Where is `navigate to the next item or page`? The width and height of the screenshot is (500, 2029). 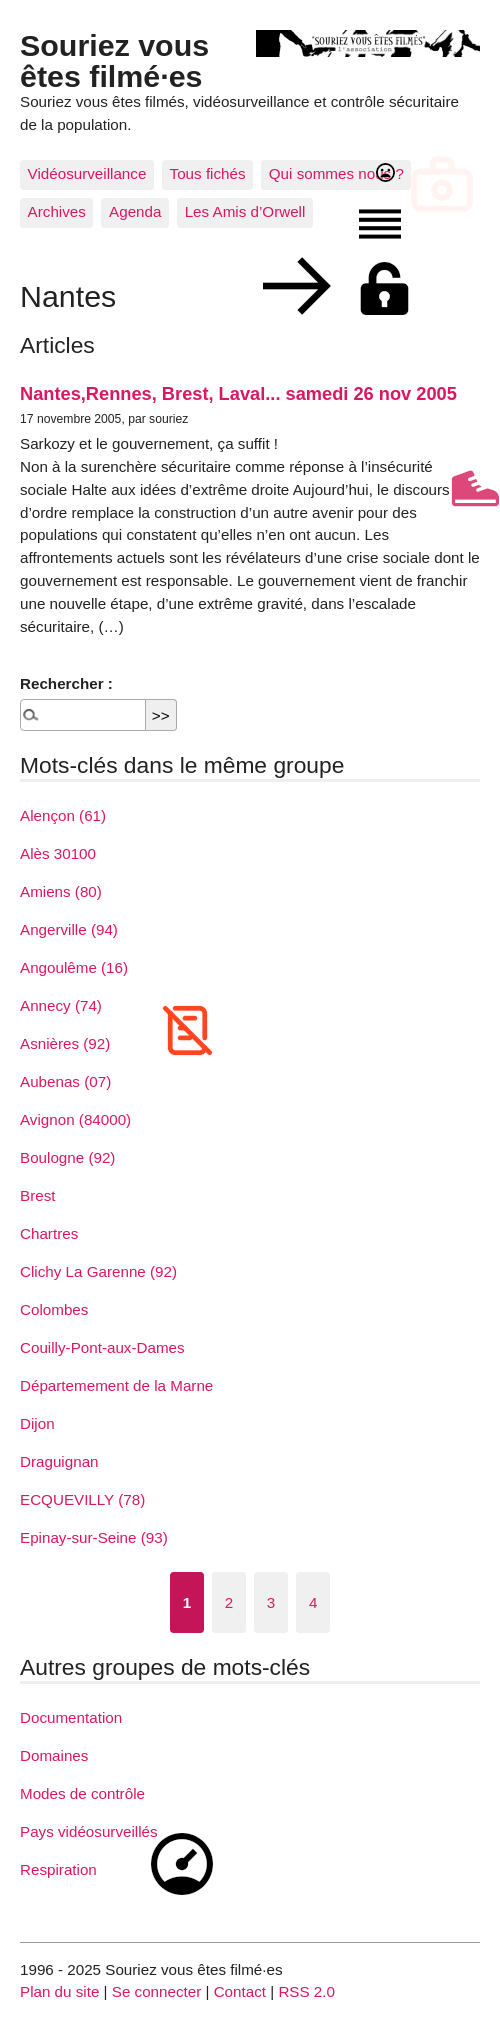 navigate to the next item or page is located at coordinates (297, 286).